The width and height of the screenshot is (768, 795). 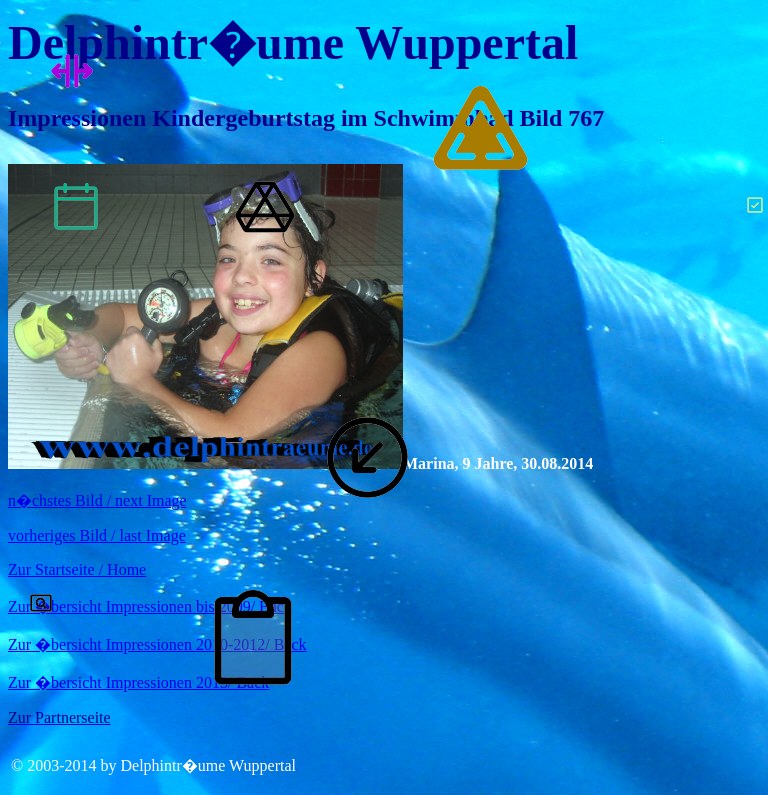 I want to click on navigate to previous or lower-left content, so click(x=367, y=457).